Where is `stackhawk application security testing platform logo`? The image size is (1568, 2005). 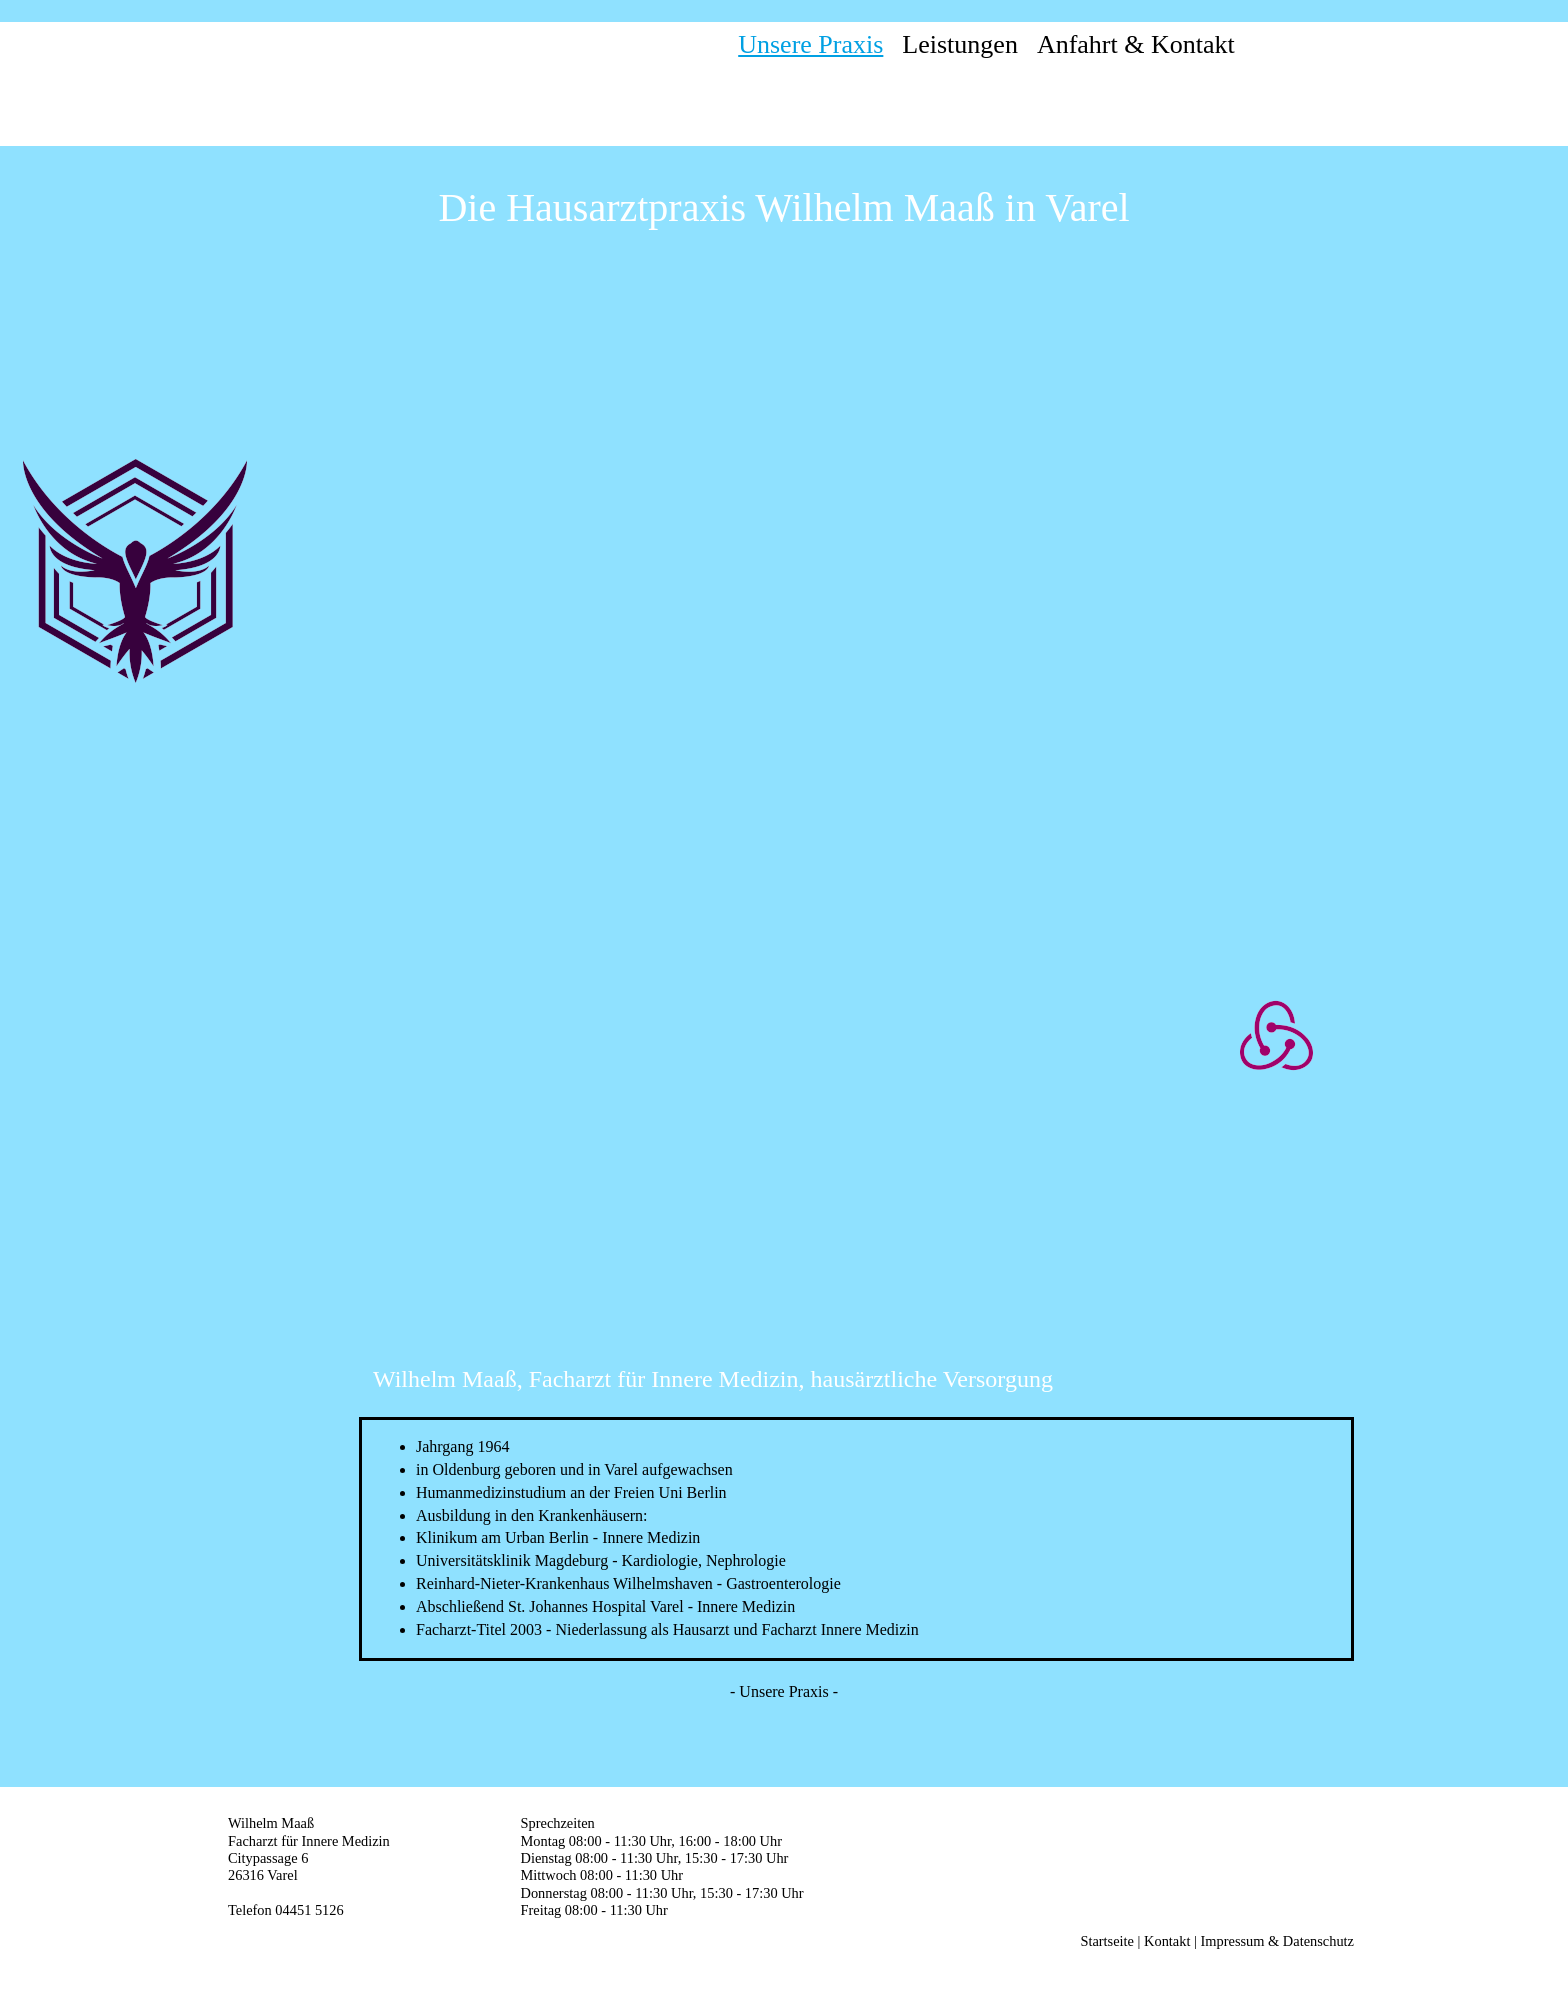
stackhawk application security testing platform logo is located at coordinates (135, 571).